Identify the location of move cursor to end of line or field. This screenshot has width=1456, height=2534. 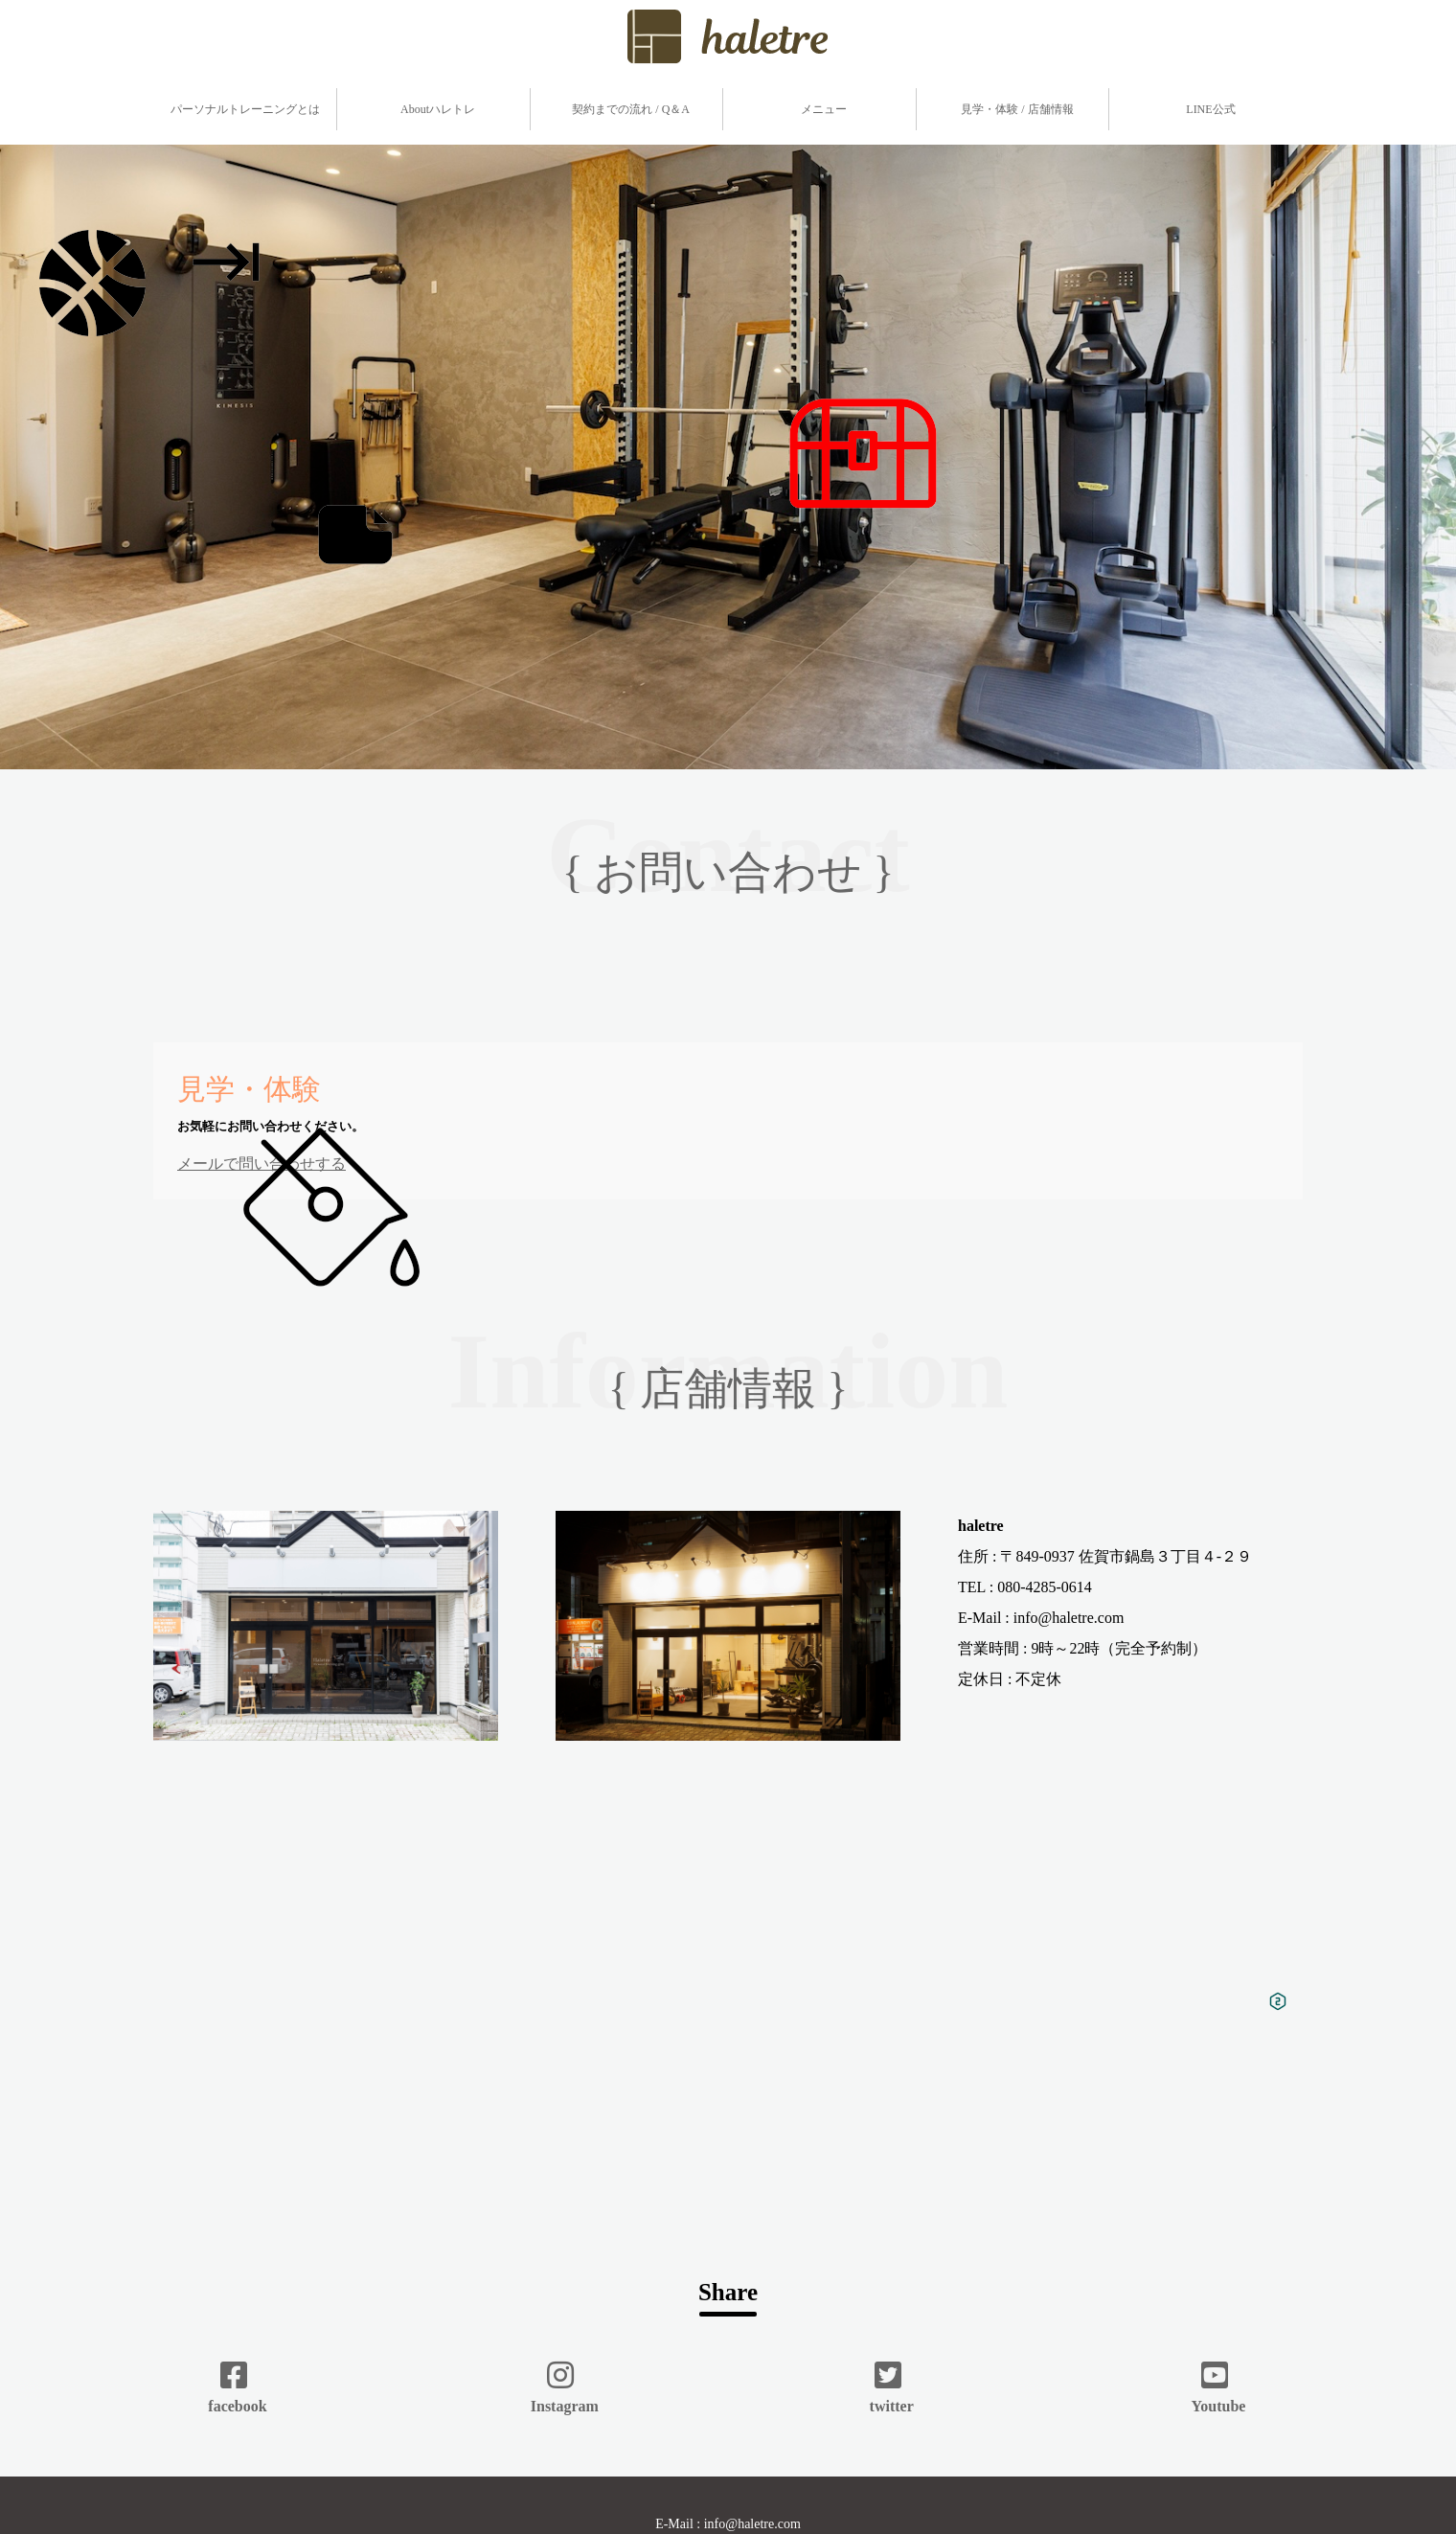
(227, 262).